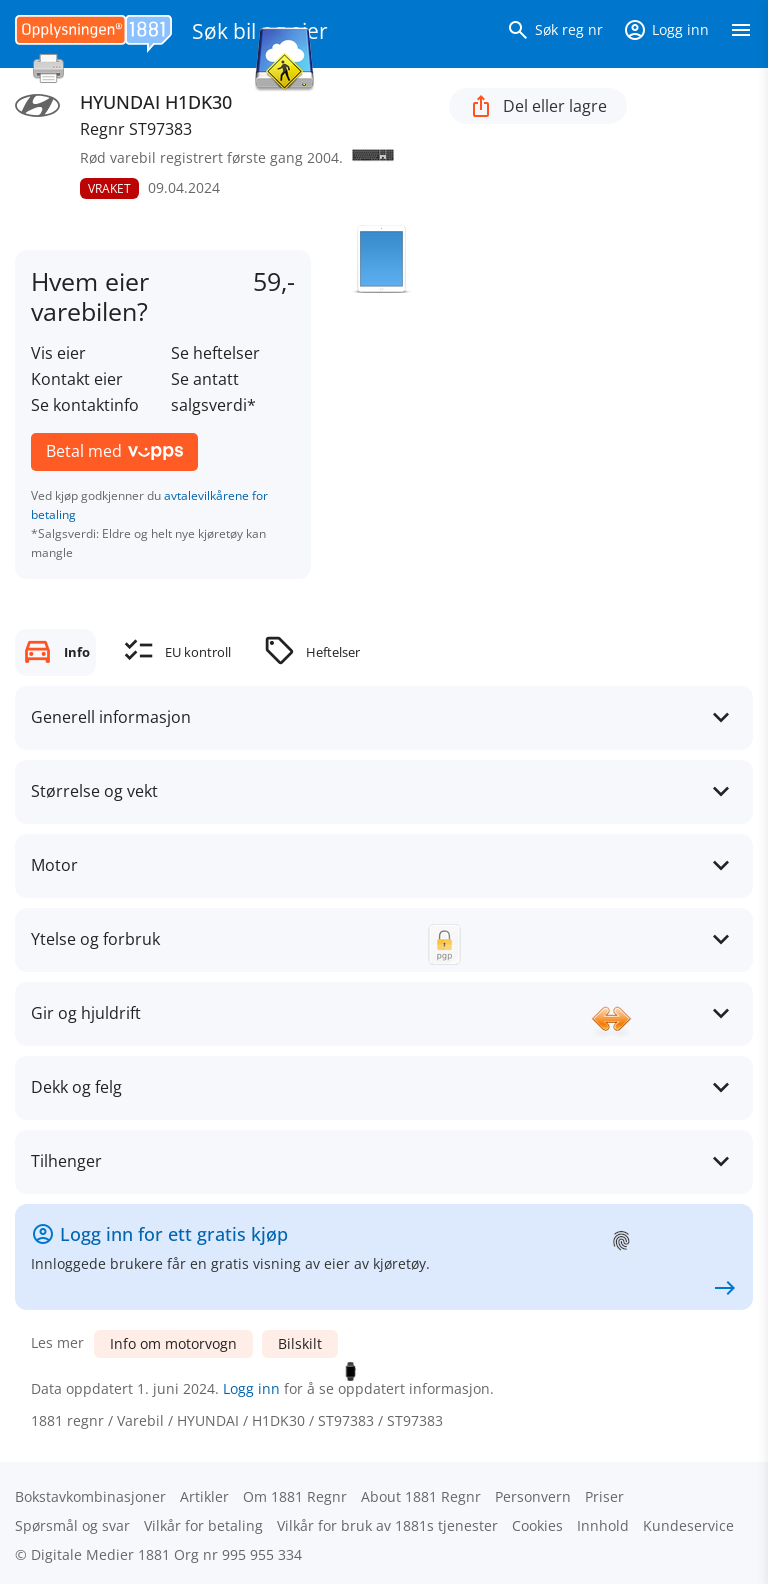 The height and width of the screenshot is (1584, 768). What do you see at coordinates (444, 944) in the screenshot?
I see `a pgp-encrypted file` at bounding box center [444, 944].